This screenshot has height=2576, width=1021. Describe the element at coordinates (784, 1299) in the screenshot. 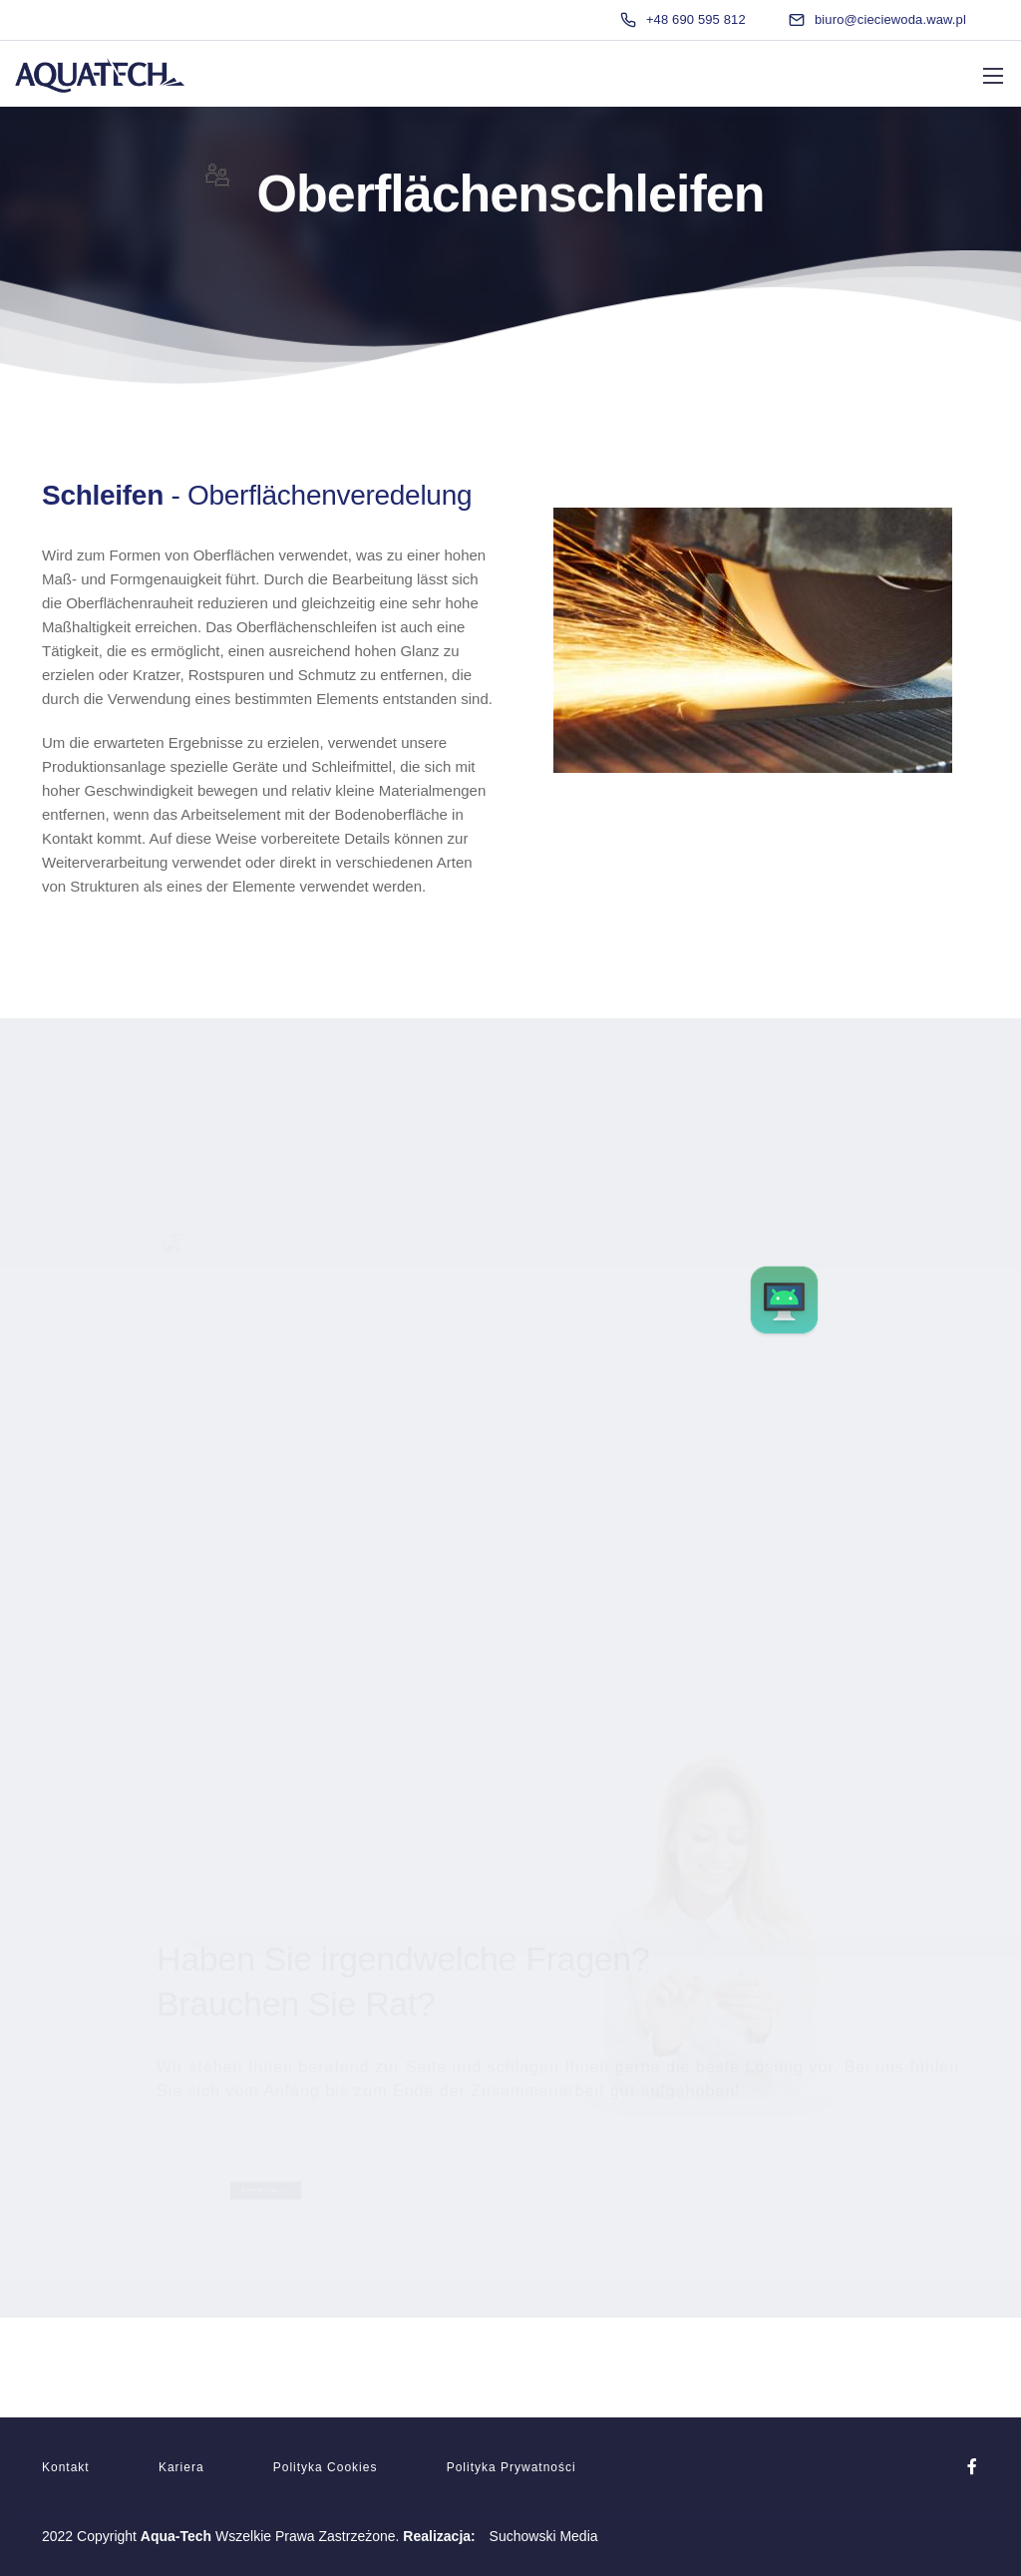

I see `launch qtscrcpy to mirror android device to desktop` at that location.